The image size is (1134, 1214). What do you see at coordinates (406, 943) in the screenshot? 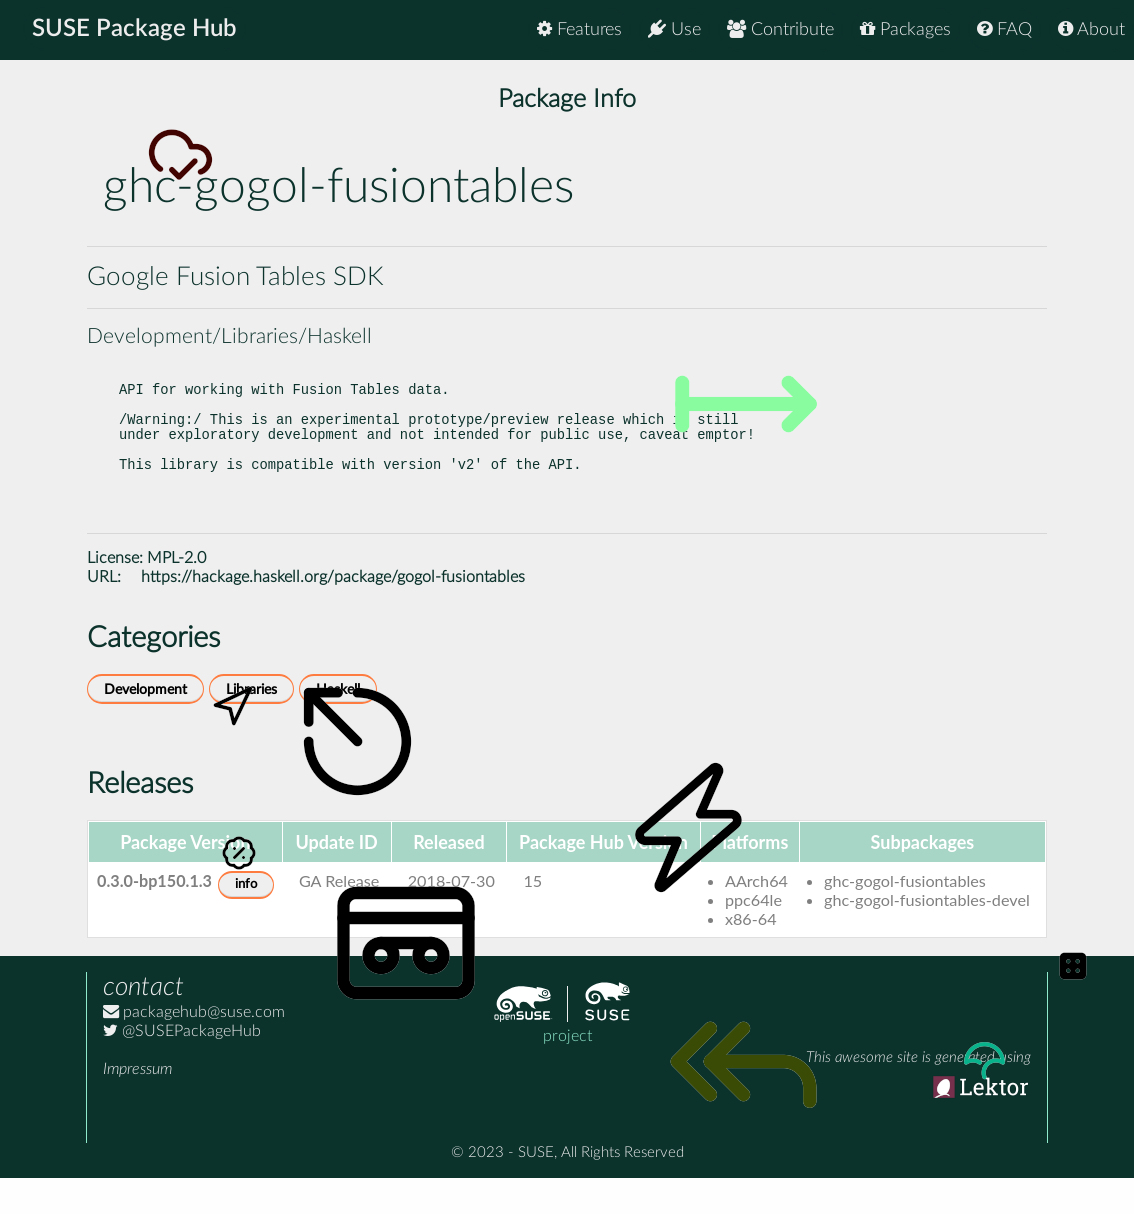
I see `access video archive or recordings` at bounding box center [406, 943].